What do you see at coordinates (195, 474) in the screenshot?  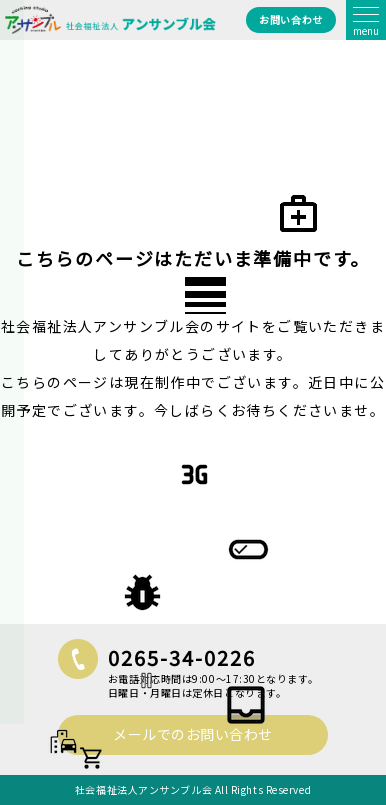 I see `indicates 3G mobile network connection` at bounding box center [195, 474].